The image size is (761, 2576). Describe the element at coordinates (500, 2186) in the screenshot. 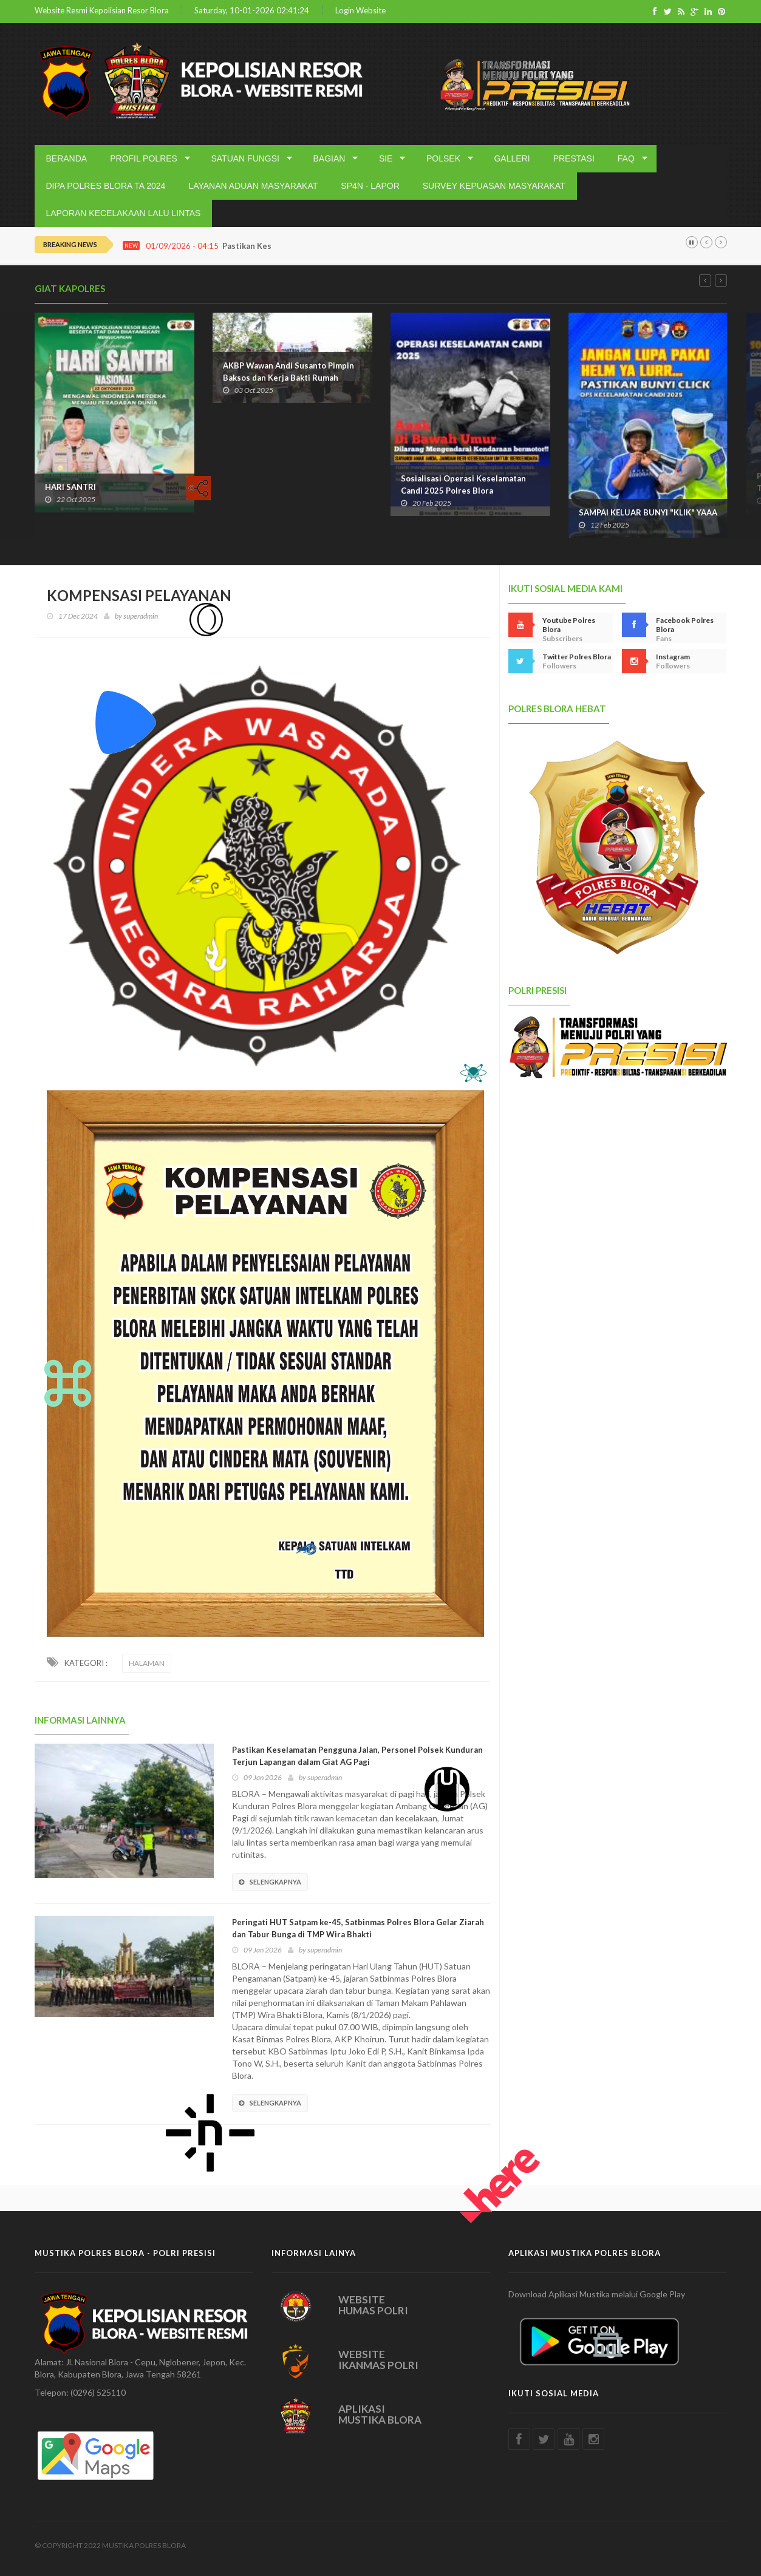

I see `open HERE maps application` at that location.